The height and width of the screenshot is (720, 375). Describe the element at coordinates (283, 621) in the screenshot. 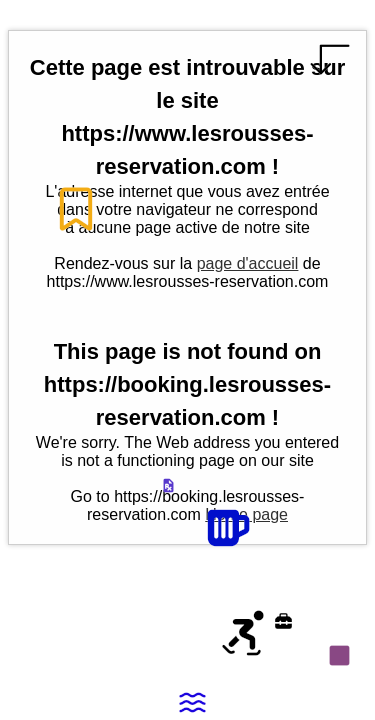

I see `access tools and utilities` at that location.